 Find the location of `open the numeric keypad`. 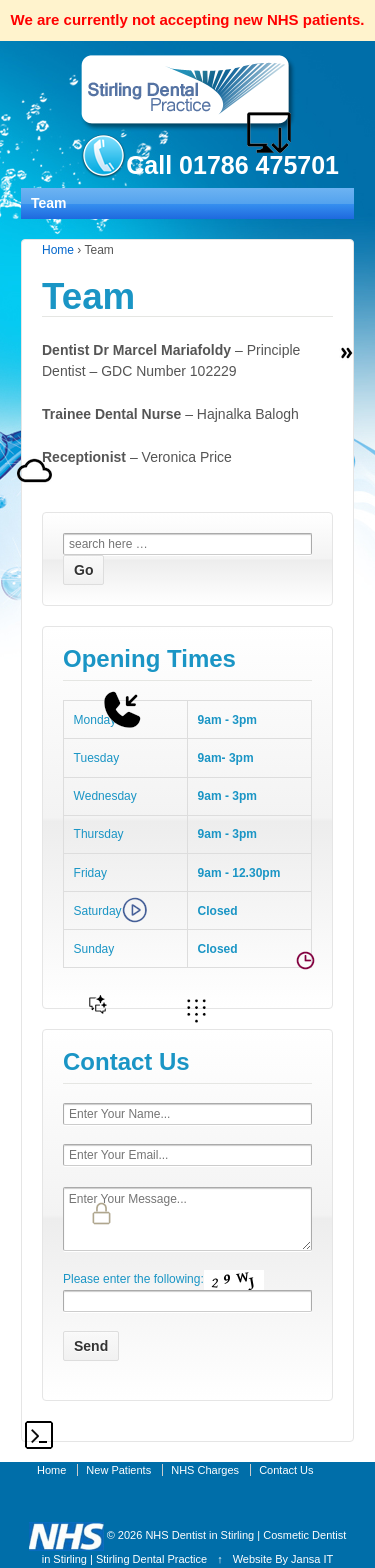

open the numeric keypad is located at coordinates (196, 1010).